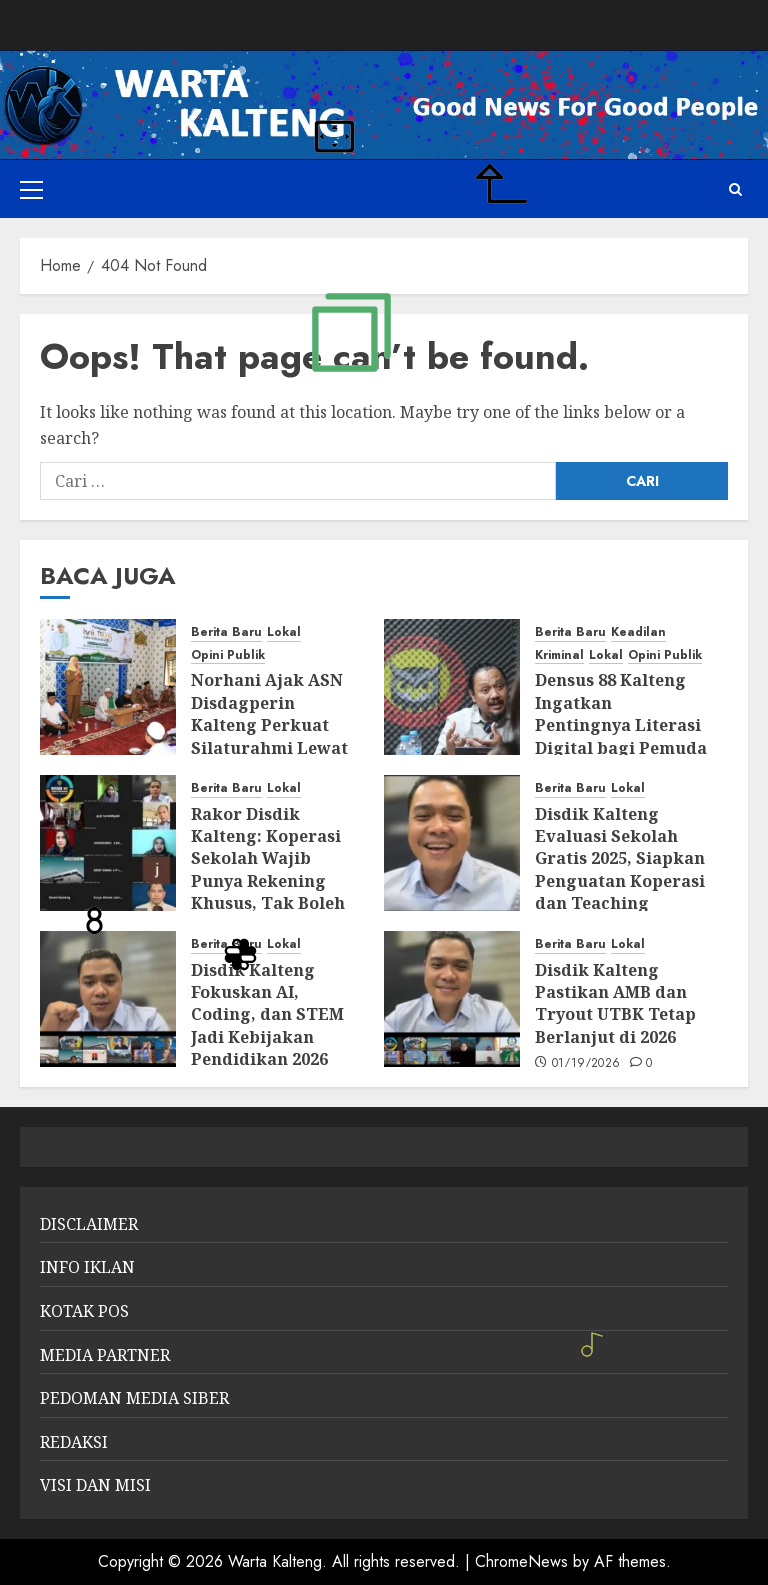 The width and height of the screenshot is (768, 1585). What do you see at coordinates (240, 954) in the screenshot?
I see `open Slack messaging app` at bounding box center [240, 954].